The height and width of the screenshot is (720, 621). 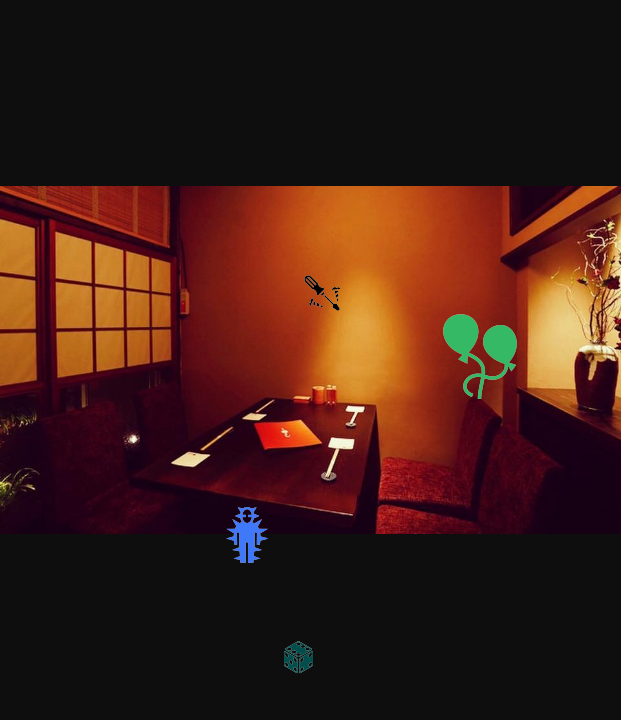 What do you see at coordinates (247, 535) in the screenshot?
I see `equip spiked armor to your character` at bounding box center [247, 535].